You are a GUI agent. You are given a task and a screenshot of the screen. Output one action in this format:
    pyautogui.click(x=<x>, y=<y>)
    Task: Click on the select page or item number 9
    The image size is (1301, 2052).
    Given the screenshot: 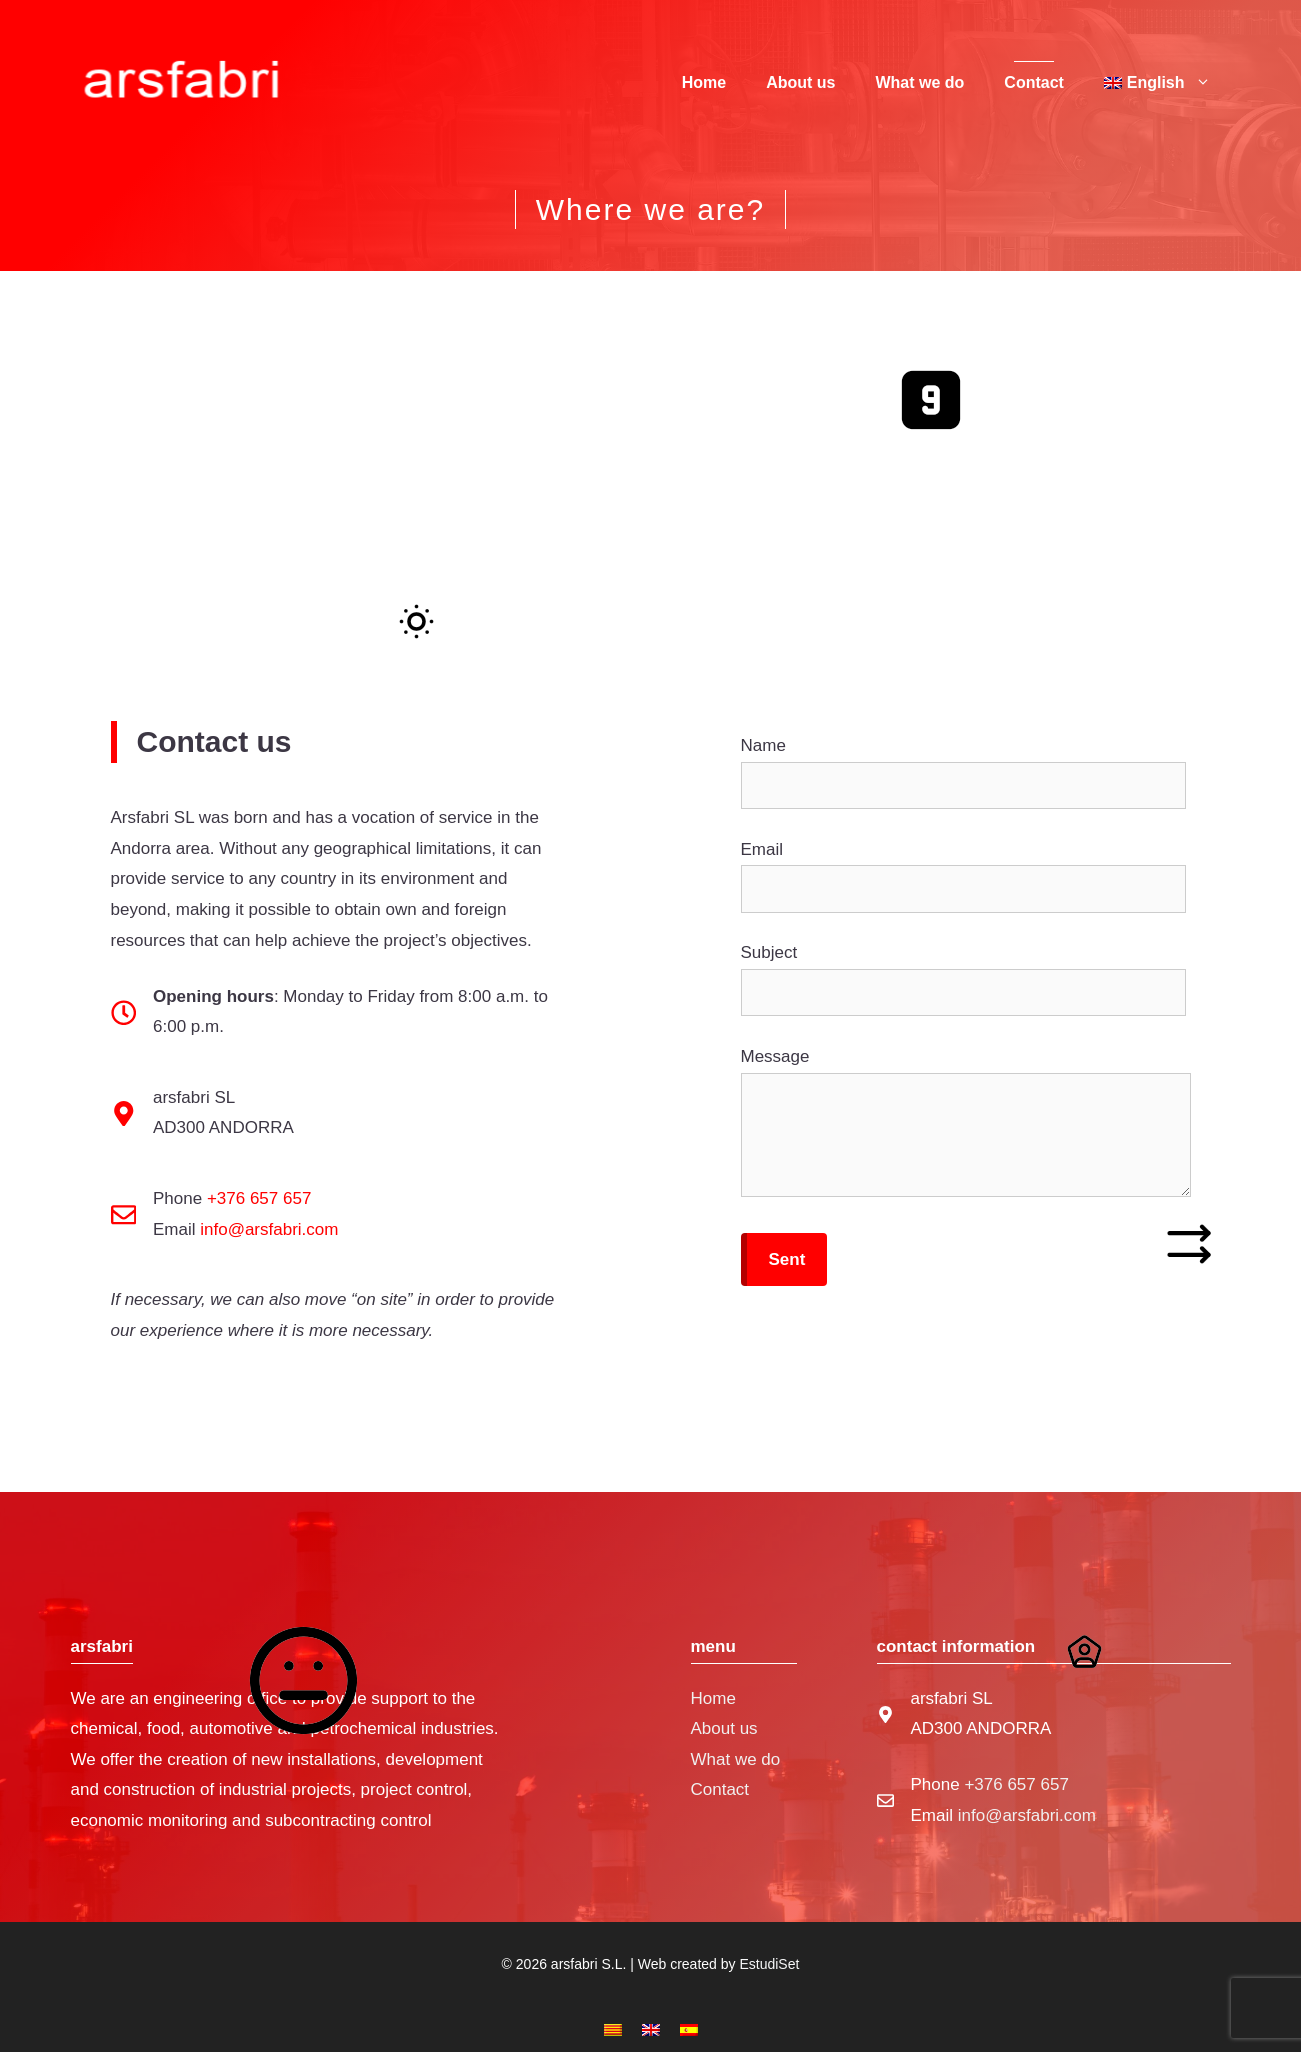 What is the action you would take?
    pyautogui.click(x=931, y=400)
    